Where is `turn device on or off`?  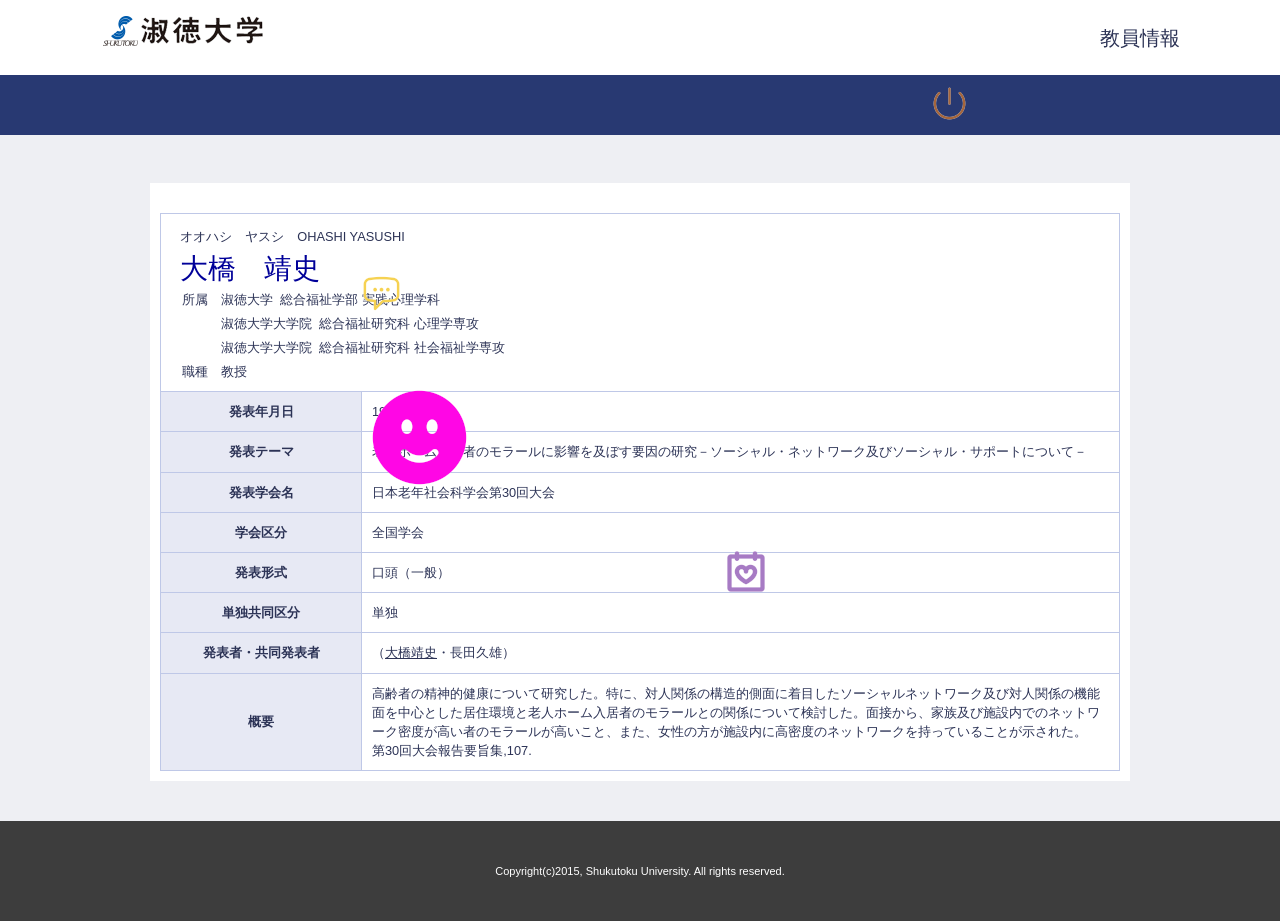 turn device on or off is located at coordinates (949, 103).